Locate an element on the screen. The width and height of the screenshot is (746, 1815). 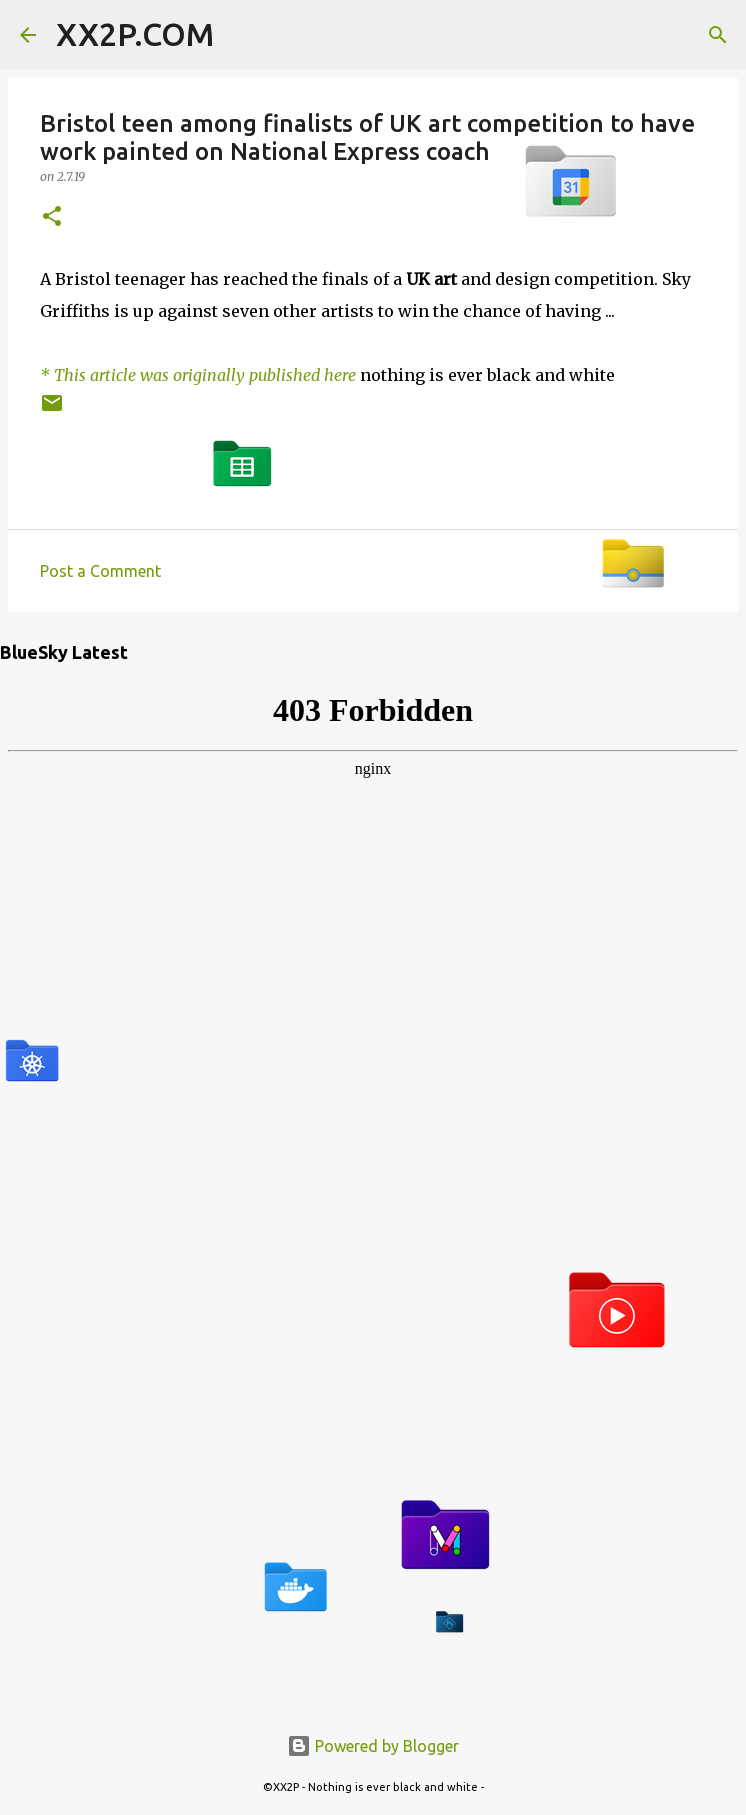
open folder containing Google Sheets files is located at coordinates (242, 465).